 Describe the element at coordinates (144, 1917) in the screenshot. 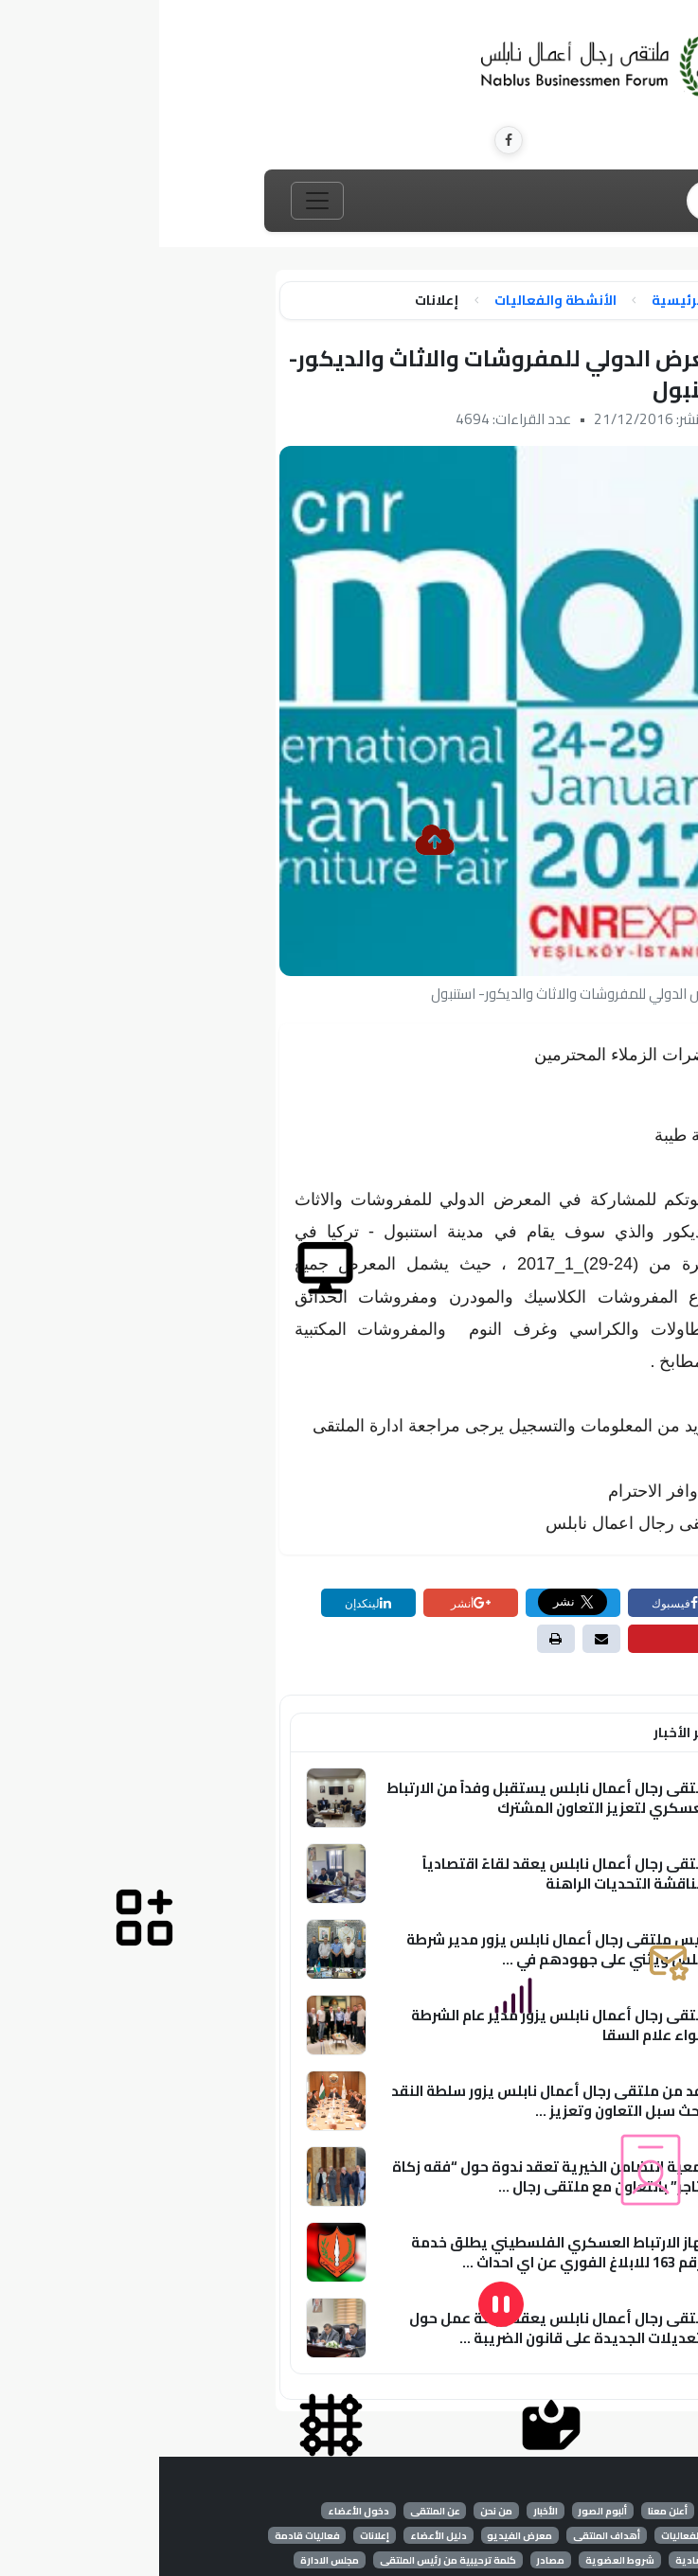

I see `open app drawer or menu` at that location.